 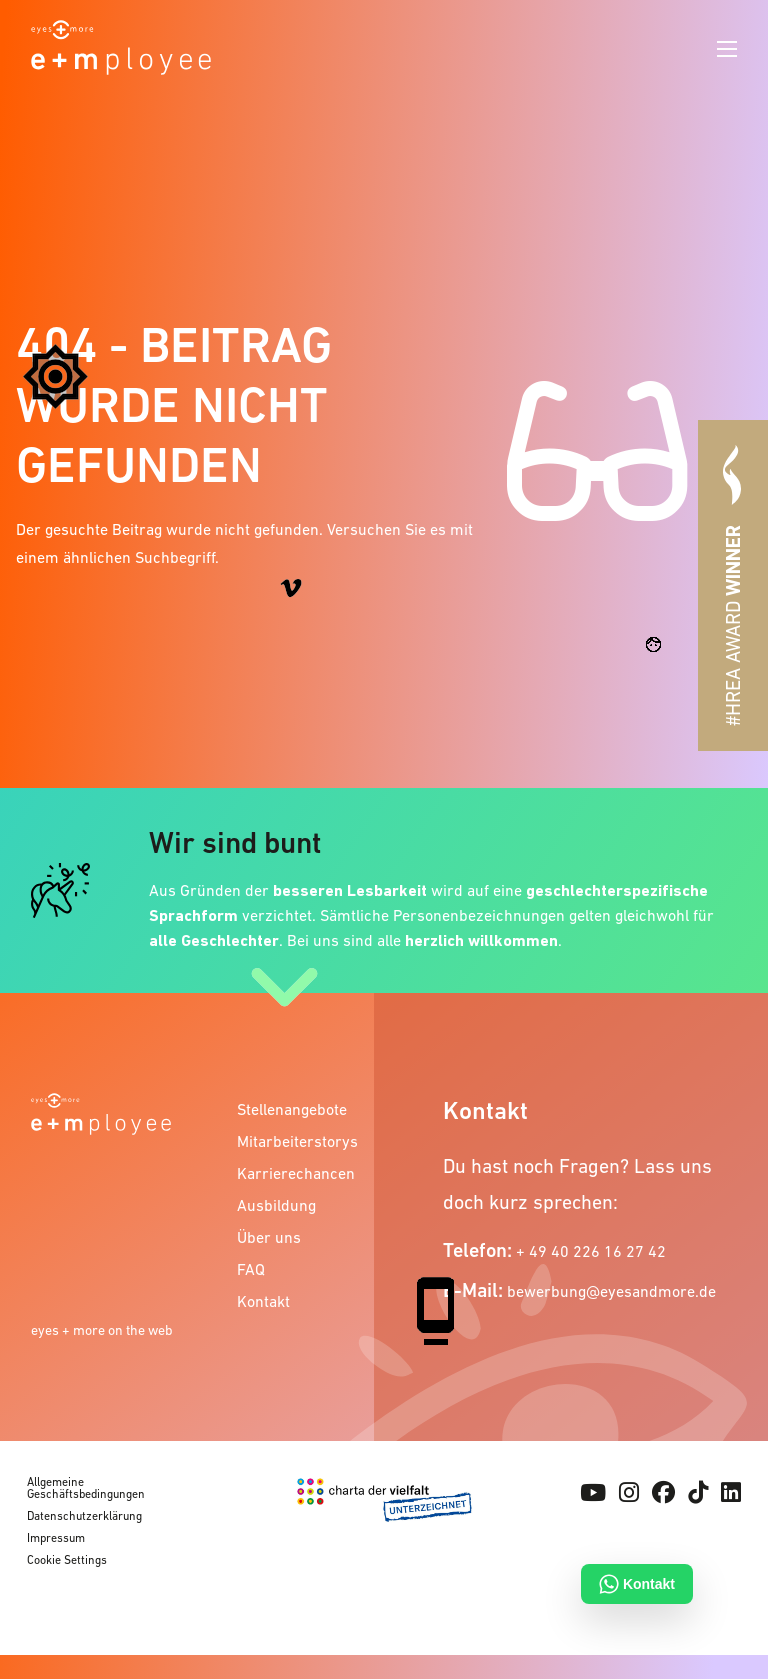 What do you see at coordinates (284, 984) in the screenshot?
I see `expand a collapsed section or menu` at bounding box center [284, 984].